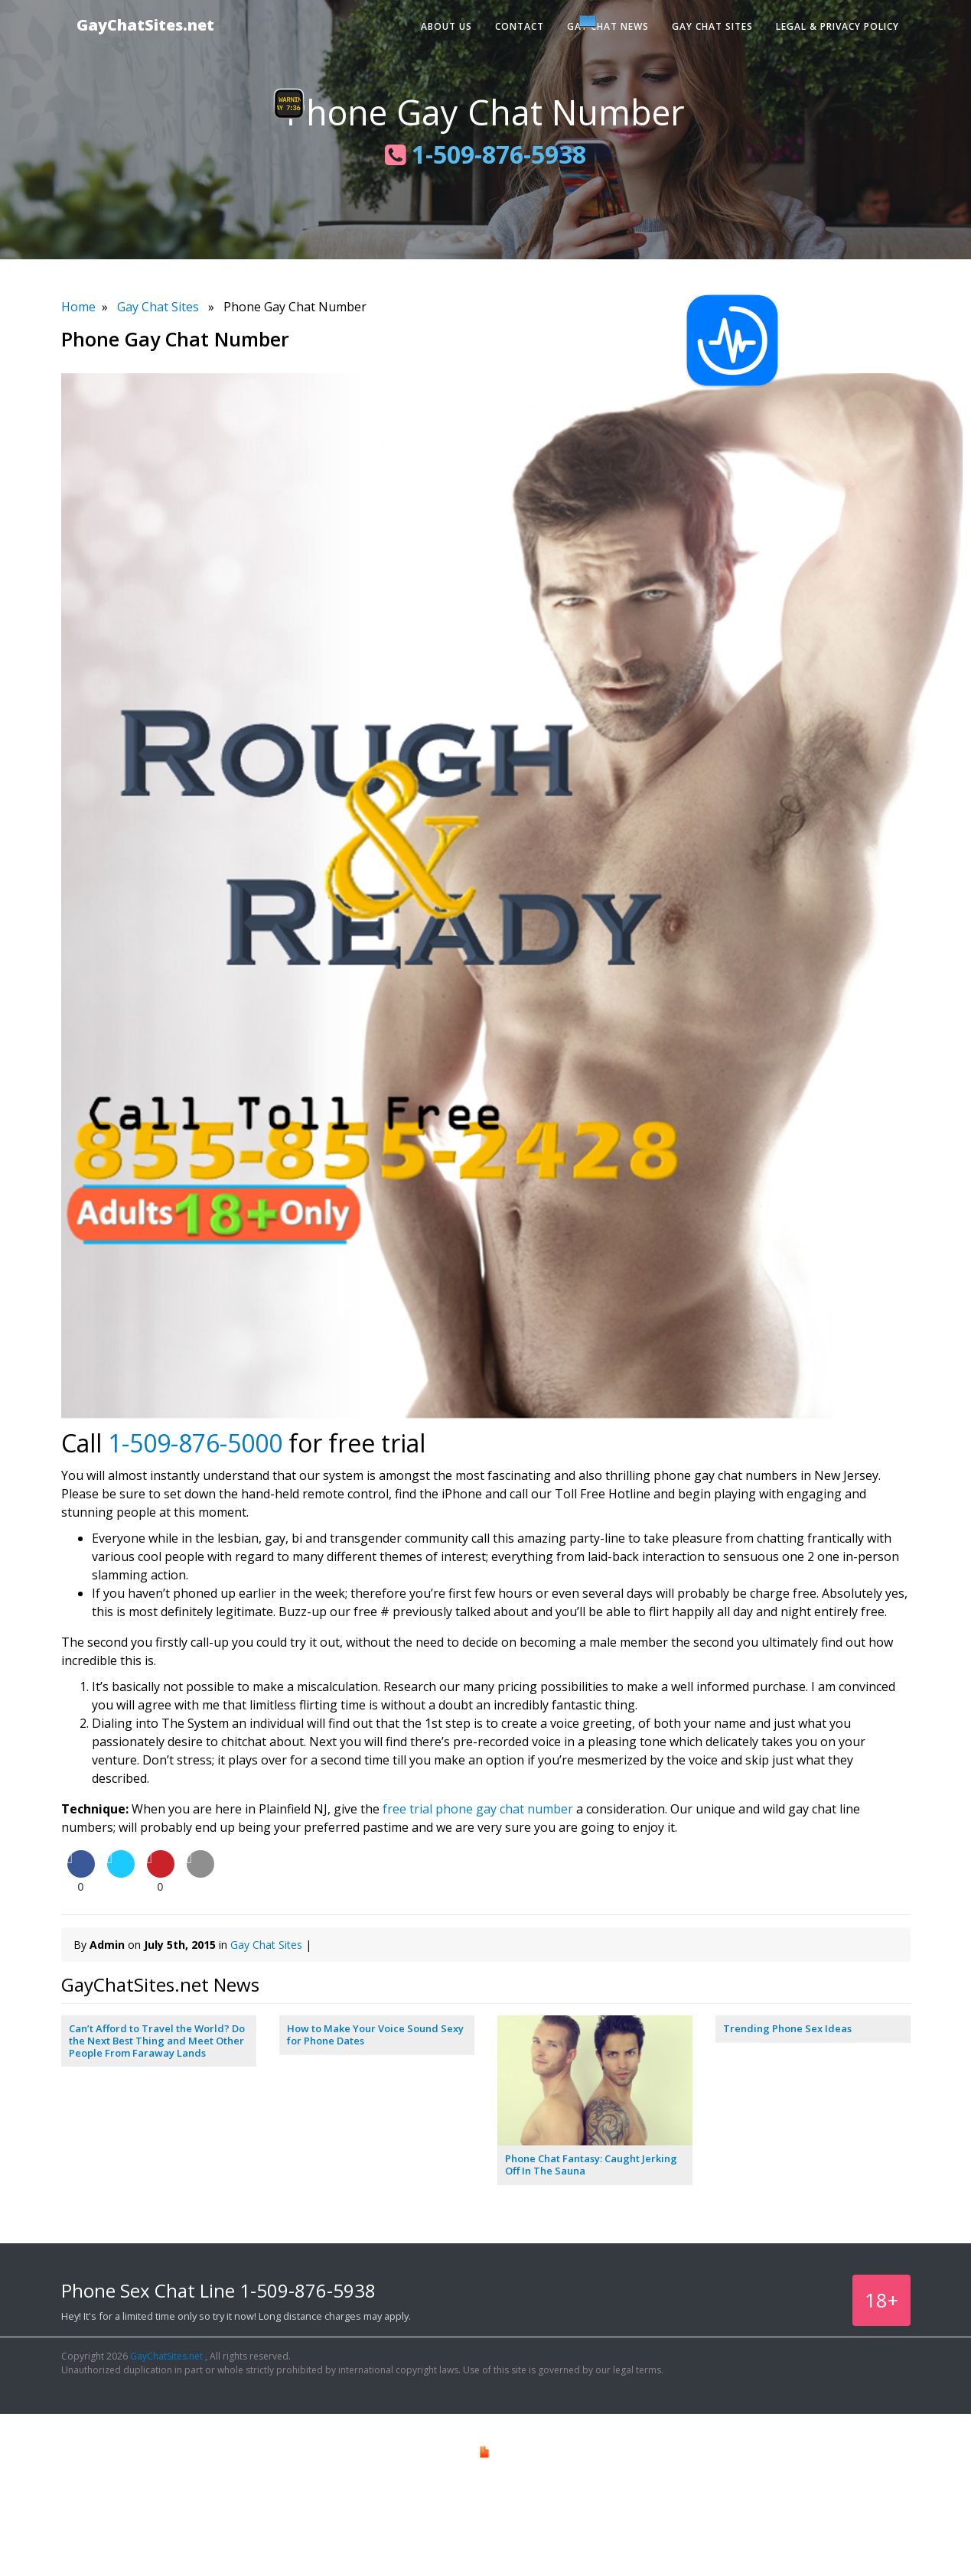 The image size is (971, 2576). I want to click on represents this macbook air device in system settings, so click(588, 21).